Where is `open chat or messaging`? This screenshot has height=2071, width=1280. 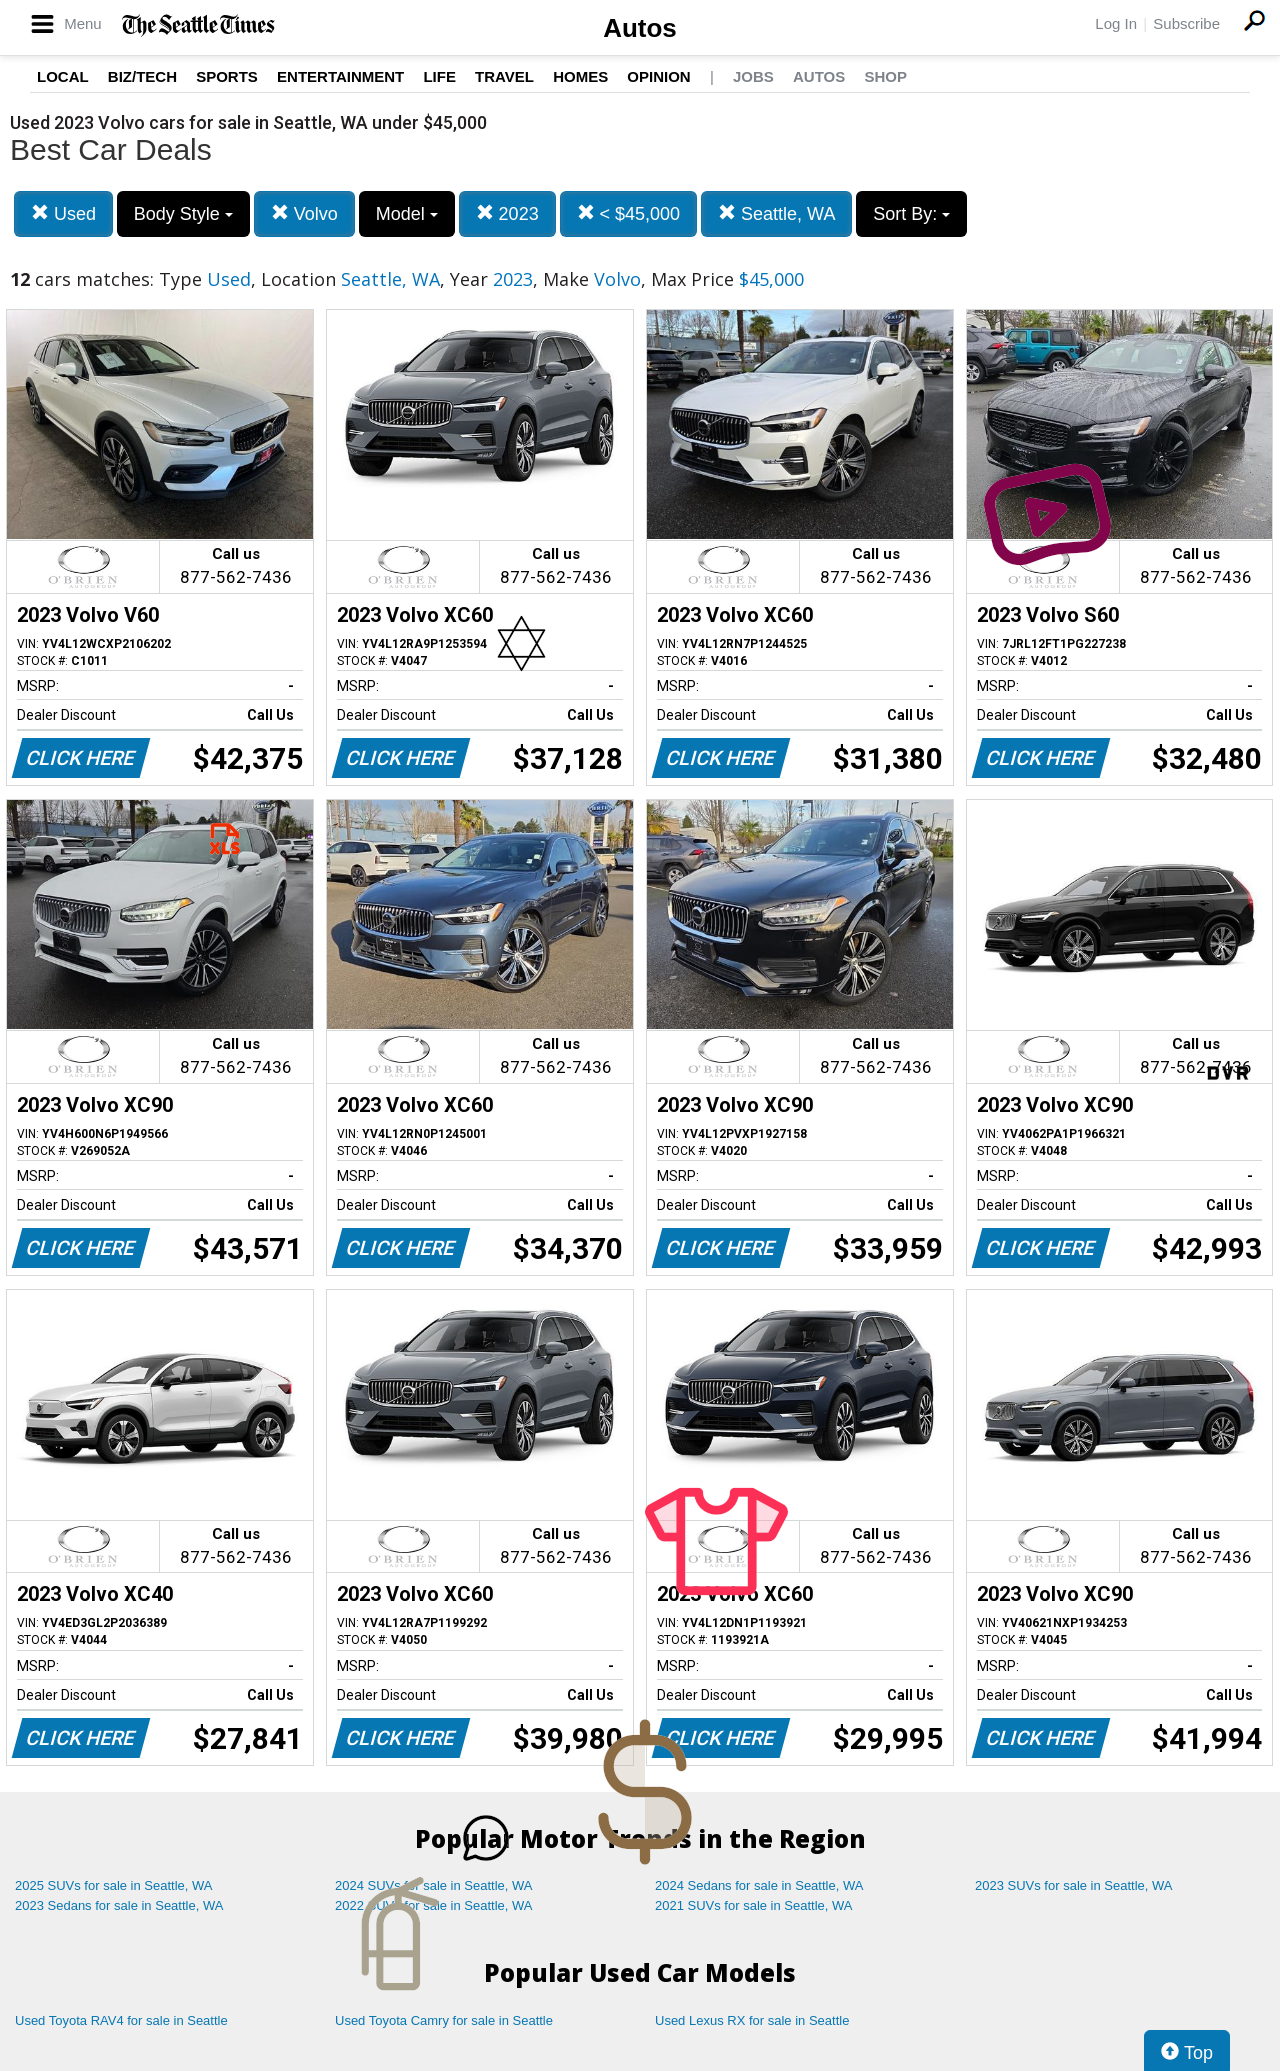 open chat or messaging is located at coordinates (486, 1838).